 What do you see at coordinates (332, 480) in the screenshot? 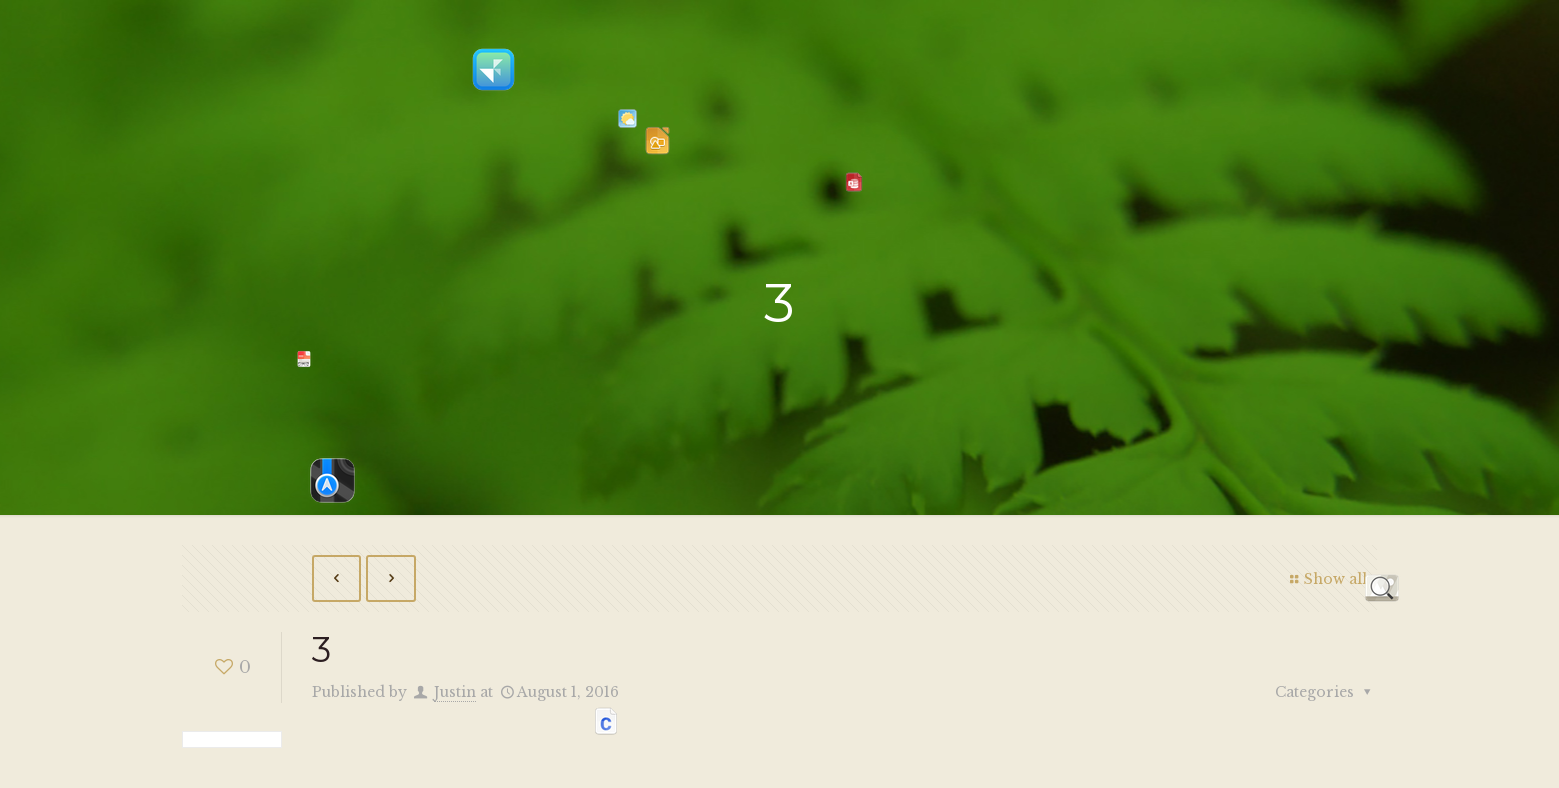
I see `open apple maps` at bounding box center [332, 480].